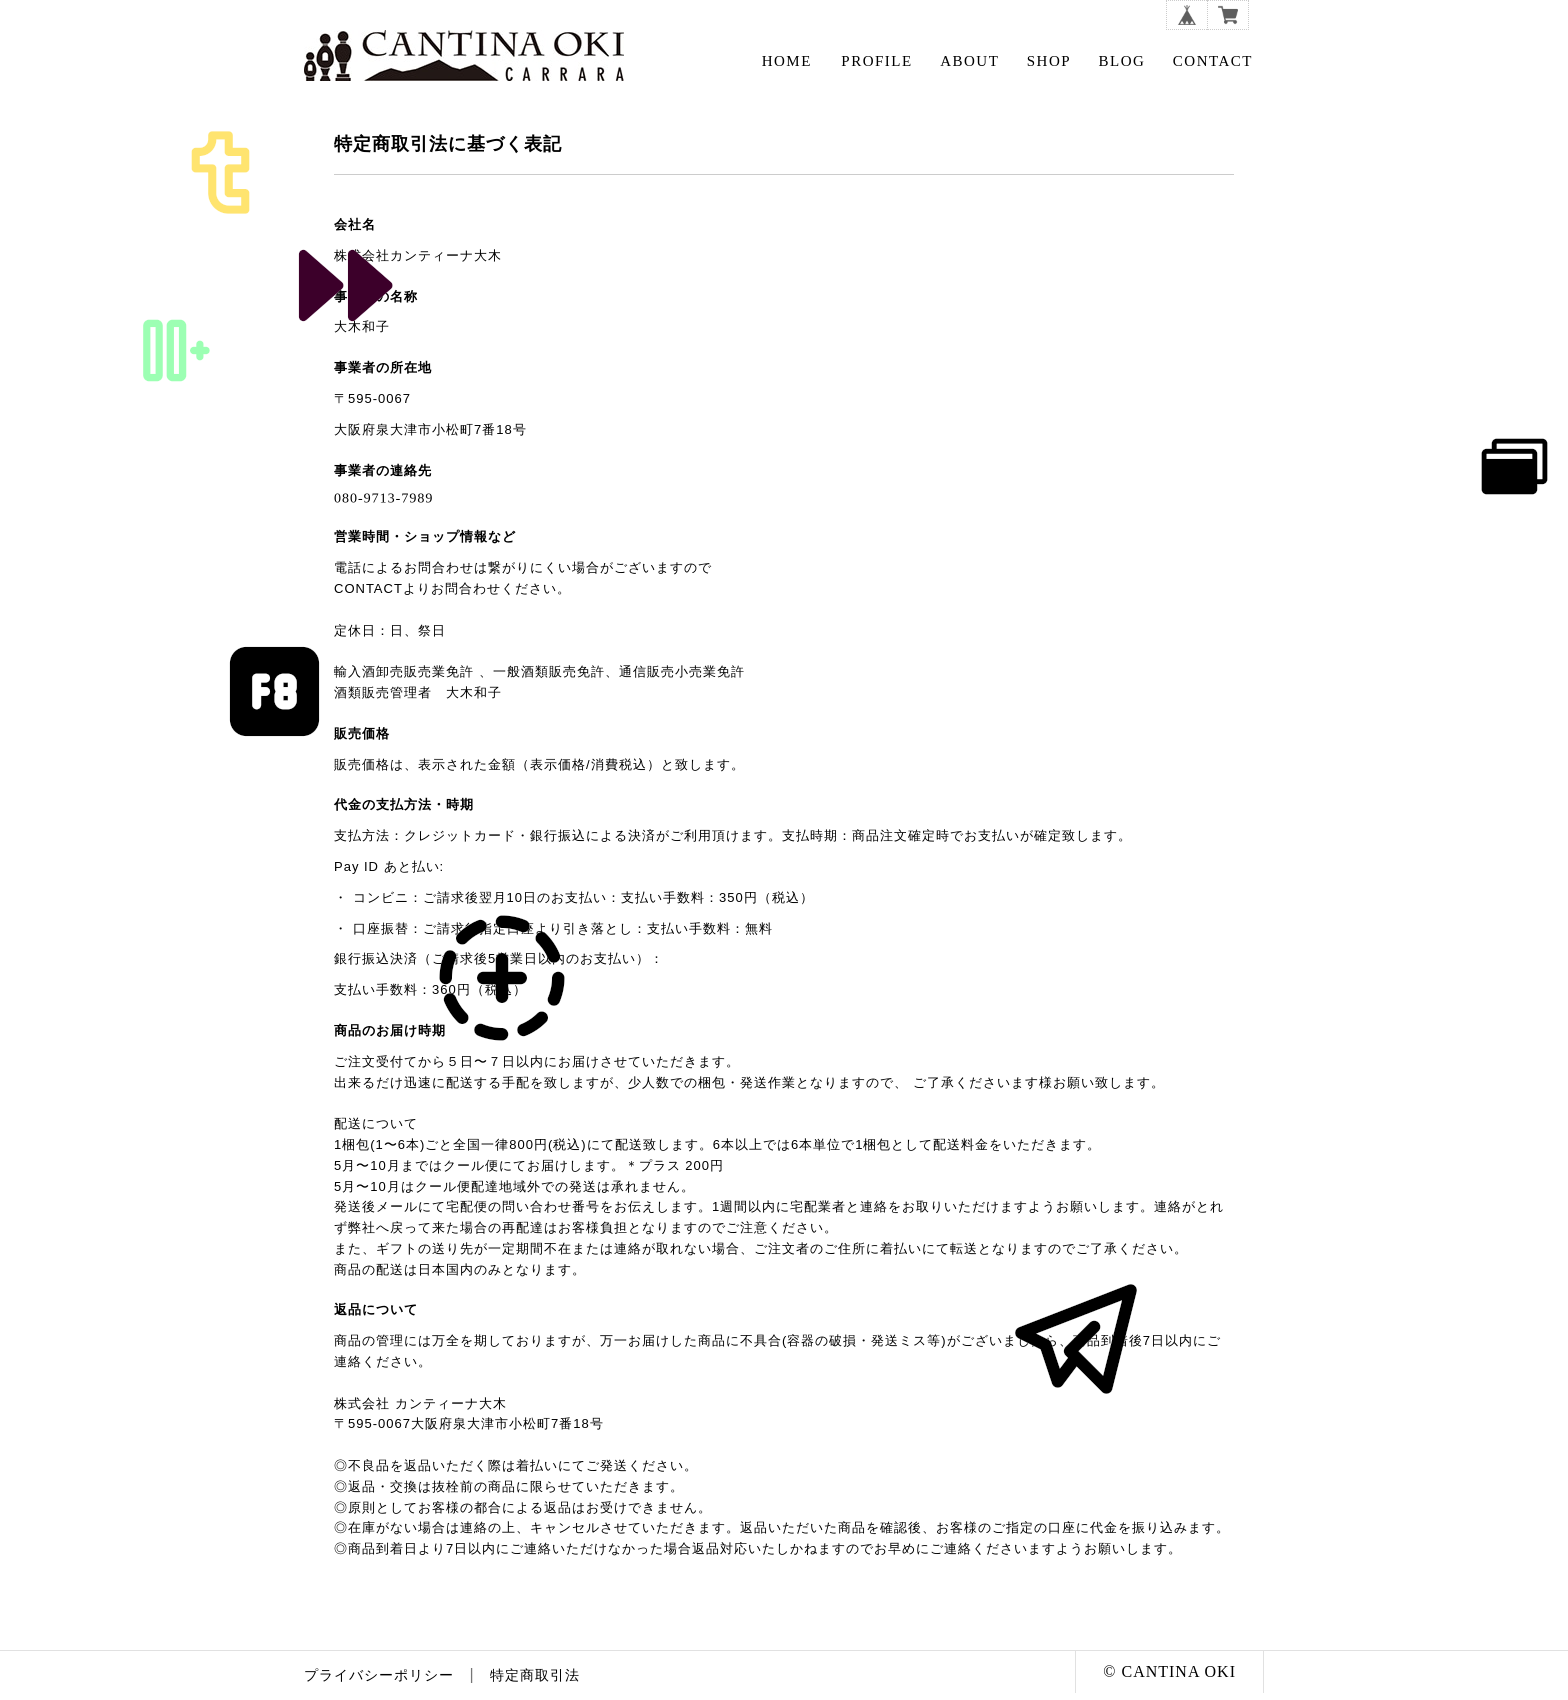 The width and height of the screenshot is (1568, 1700). What do you see at coordinates (343, 285) in the screenshot?
I see `skip to the next track` at bounding box center [343, 285].